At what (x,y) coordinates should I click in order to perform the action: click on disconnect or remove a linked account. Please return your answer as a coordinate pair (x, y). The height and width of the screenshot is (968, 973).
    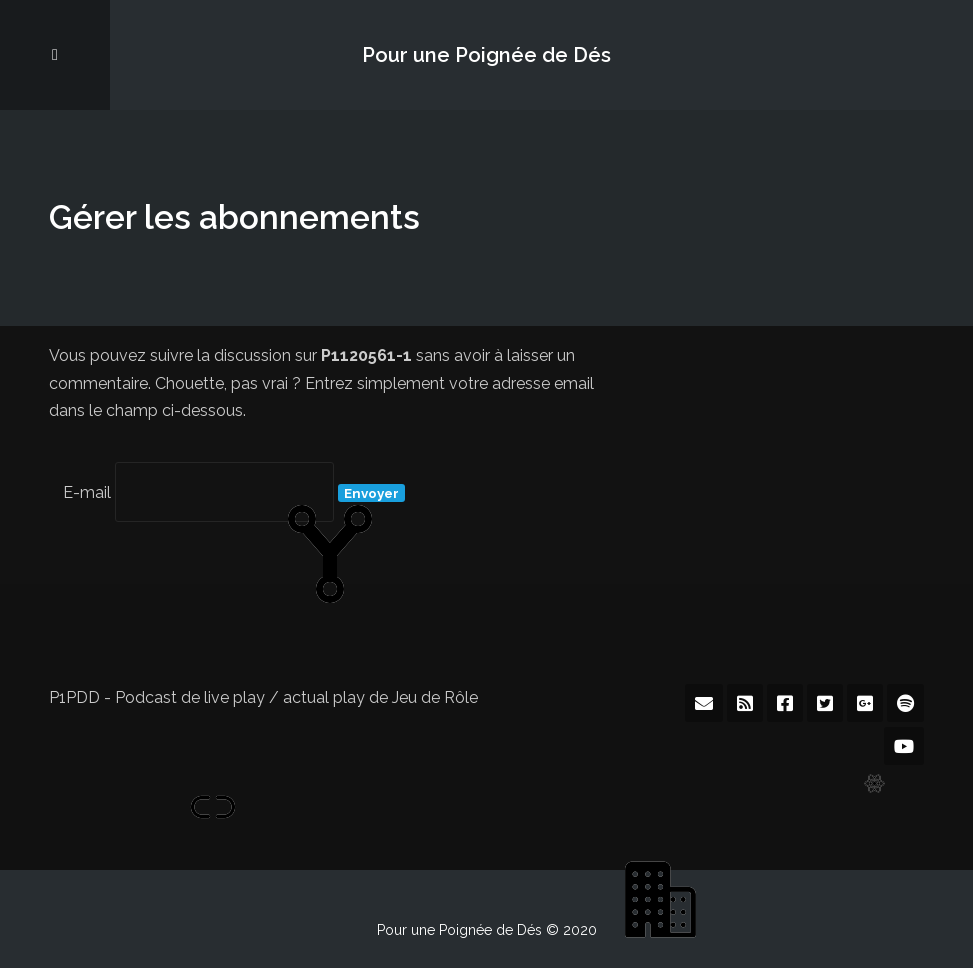
    Looking at the image, I should click on (213, 807).